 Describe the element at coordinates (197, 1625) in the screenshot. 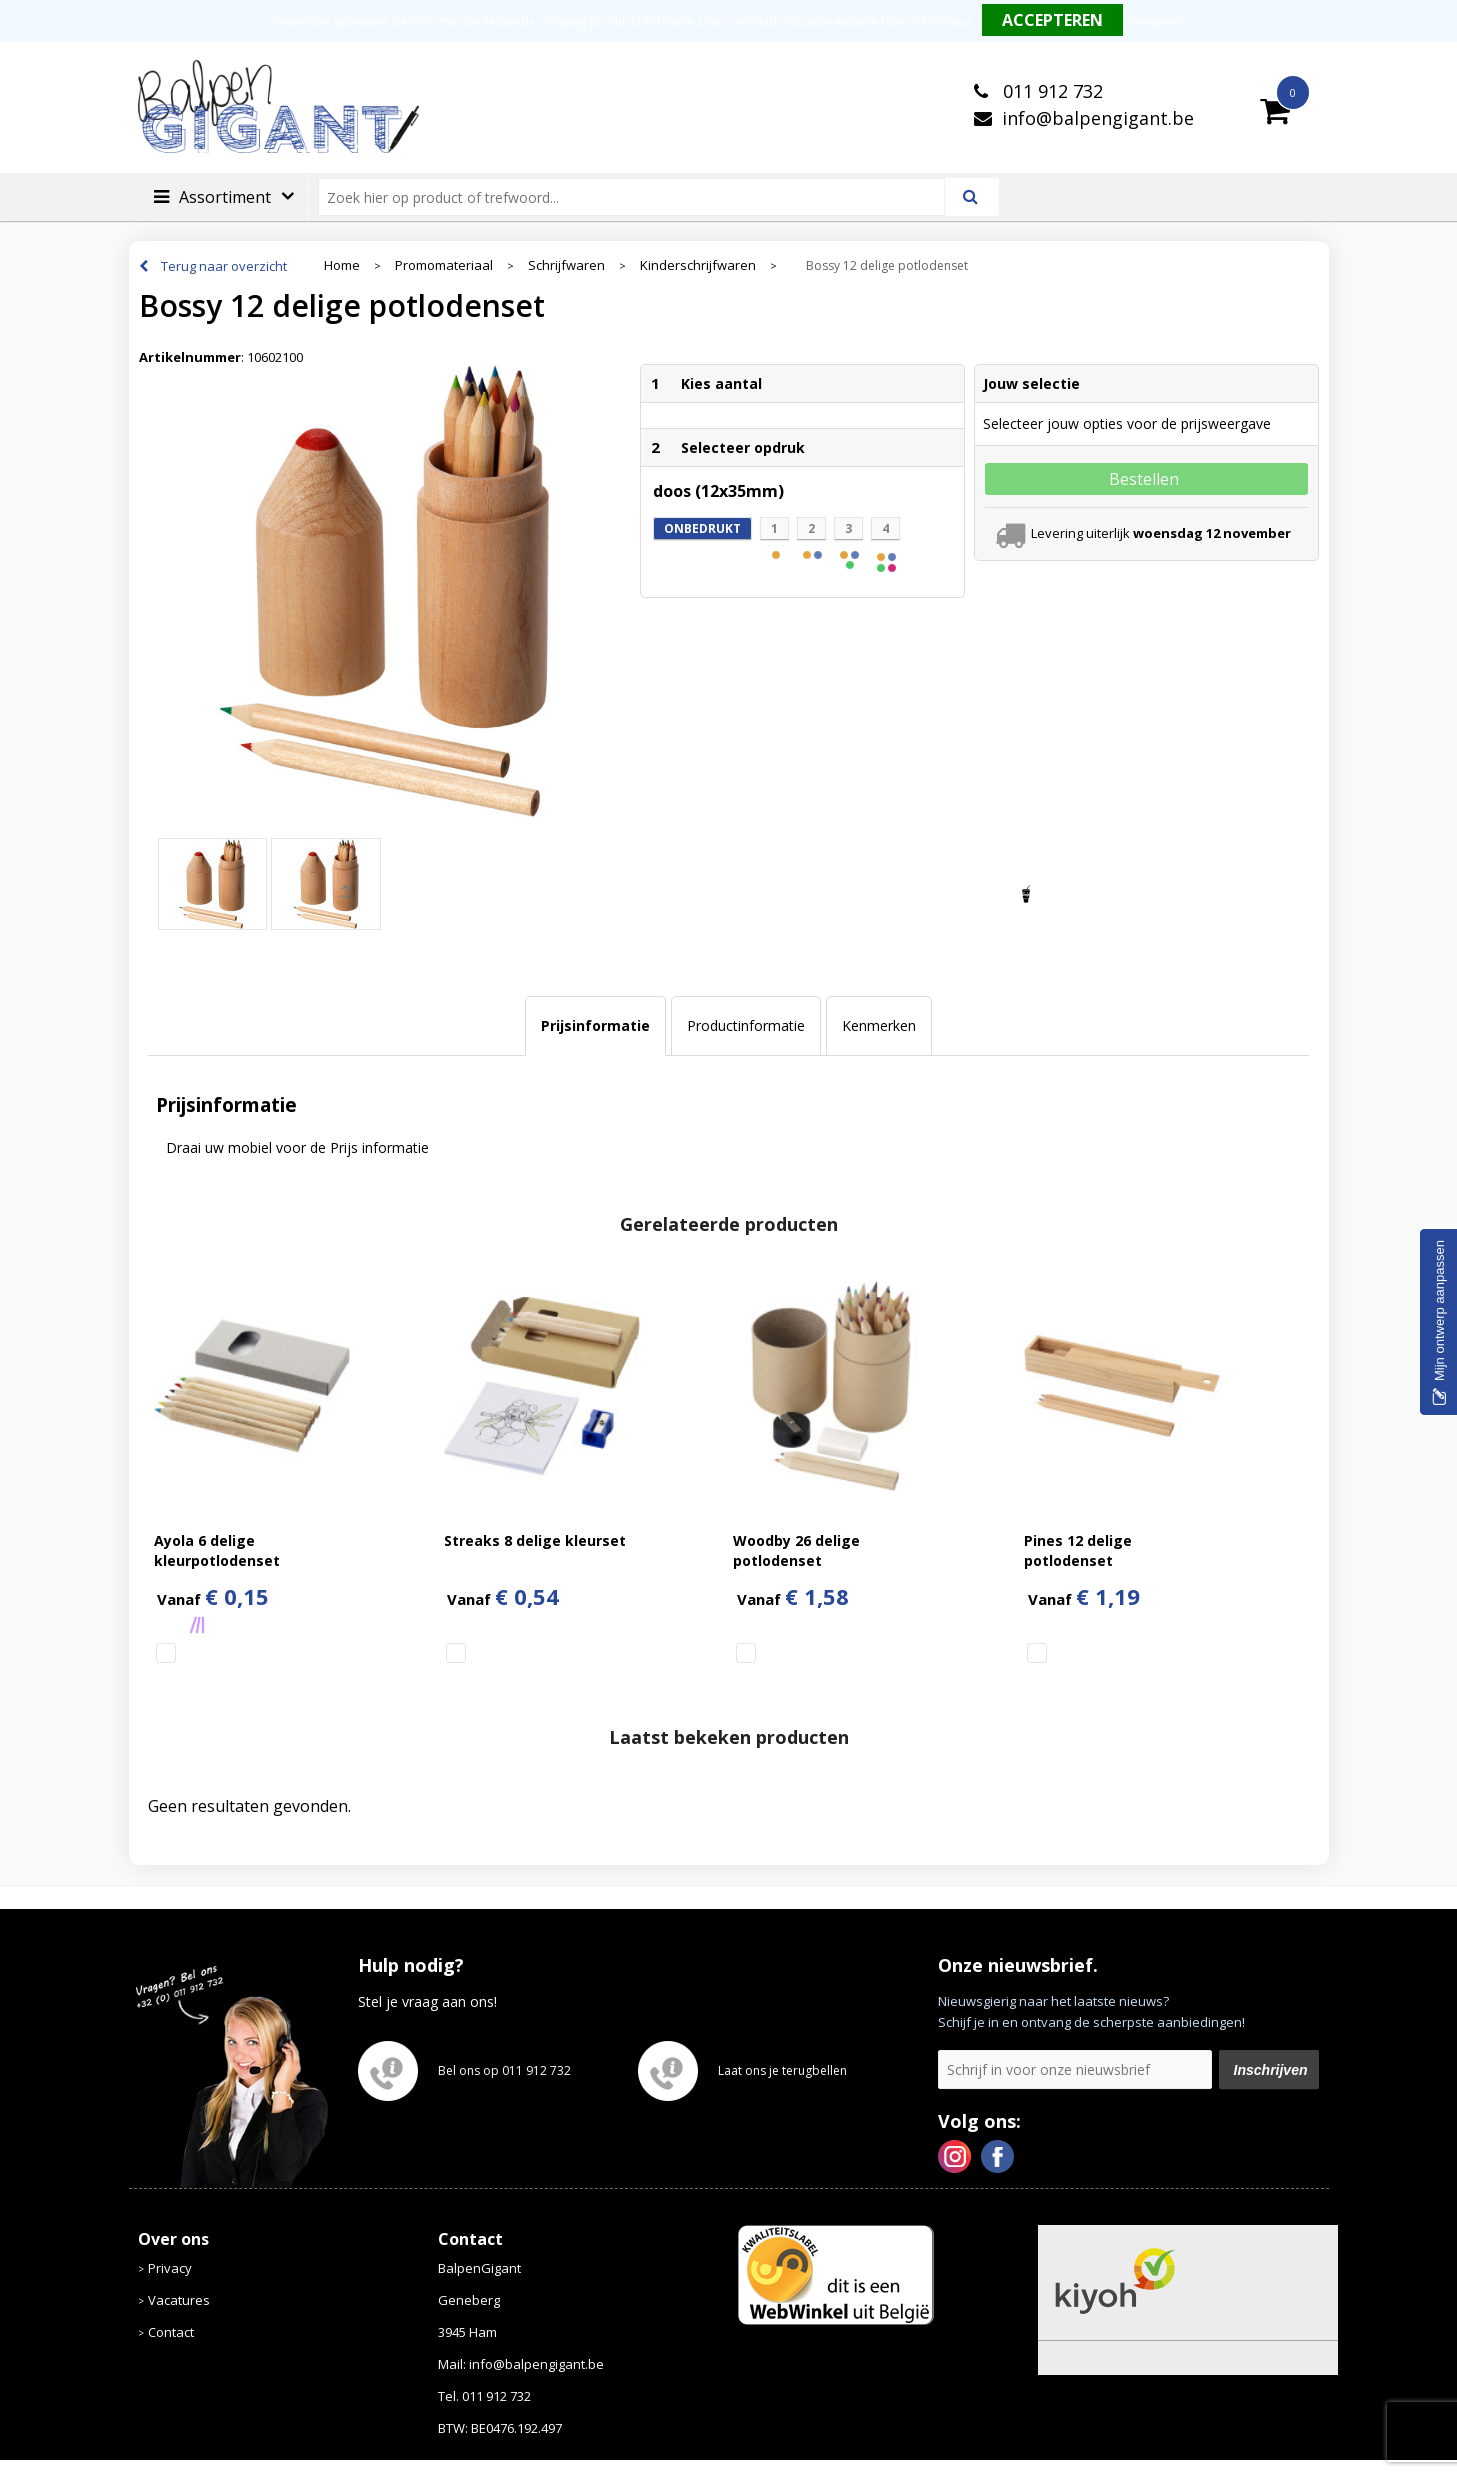

I see `indicates a stack of leaning books or documents` at that location.